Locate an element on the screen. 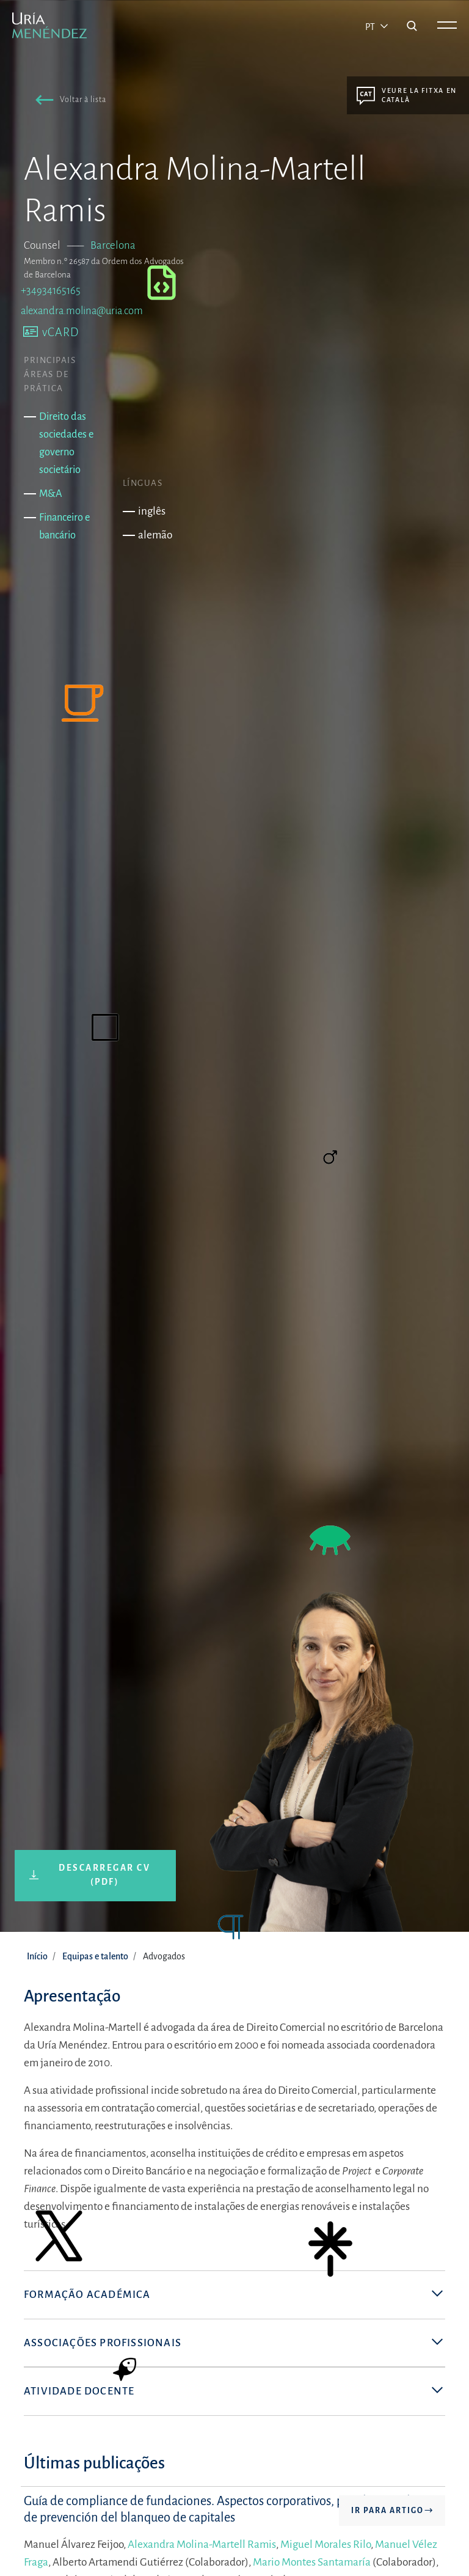 The width and height of the screenshot is (469, 2576). access fishing or marine-related features is located at coordinates (126, 2368).